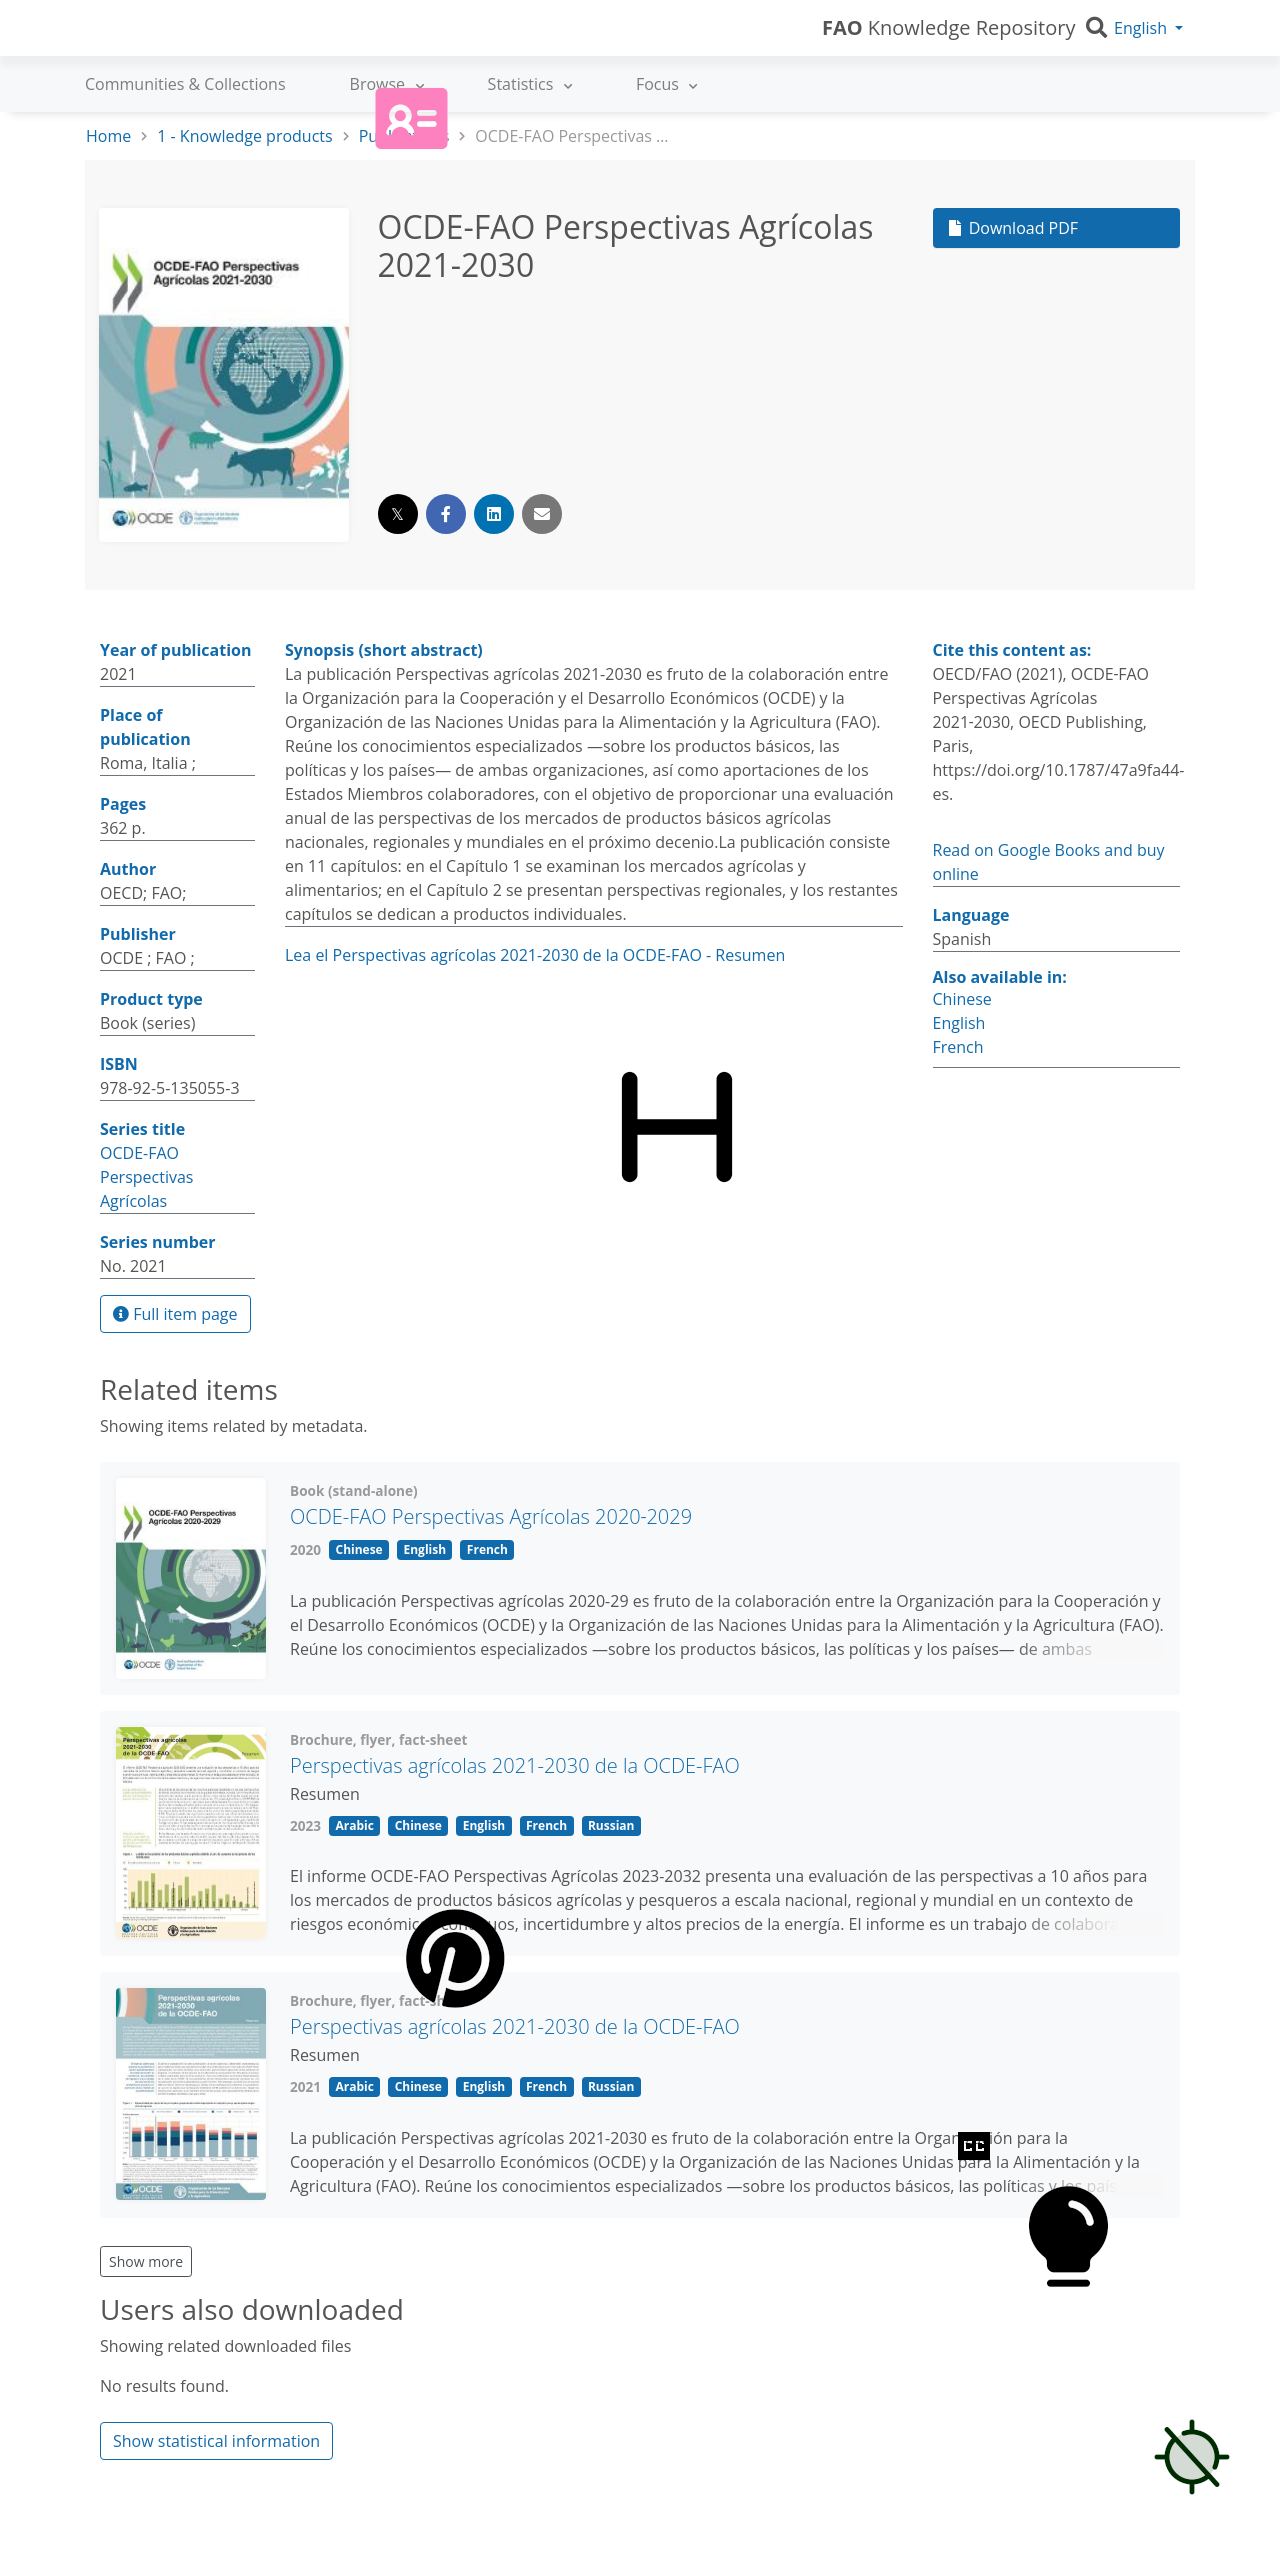 Image resolution: width=1280 pixels, height=2556 pixels. What do you see at coordinates (677, 1127) in the screenshot?
I see `apply heading text formatting` at bounding box center [677, 1127].